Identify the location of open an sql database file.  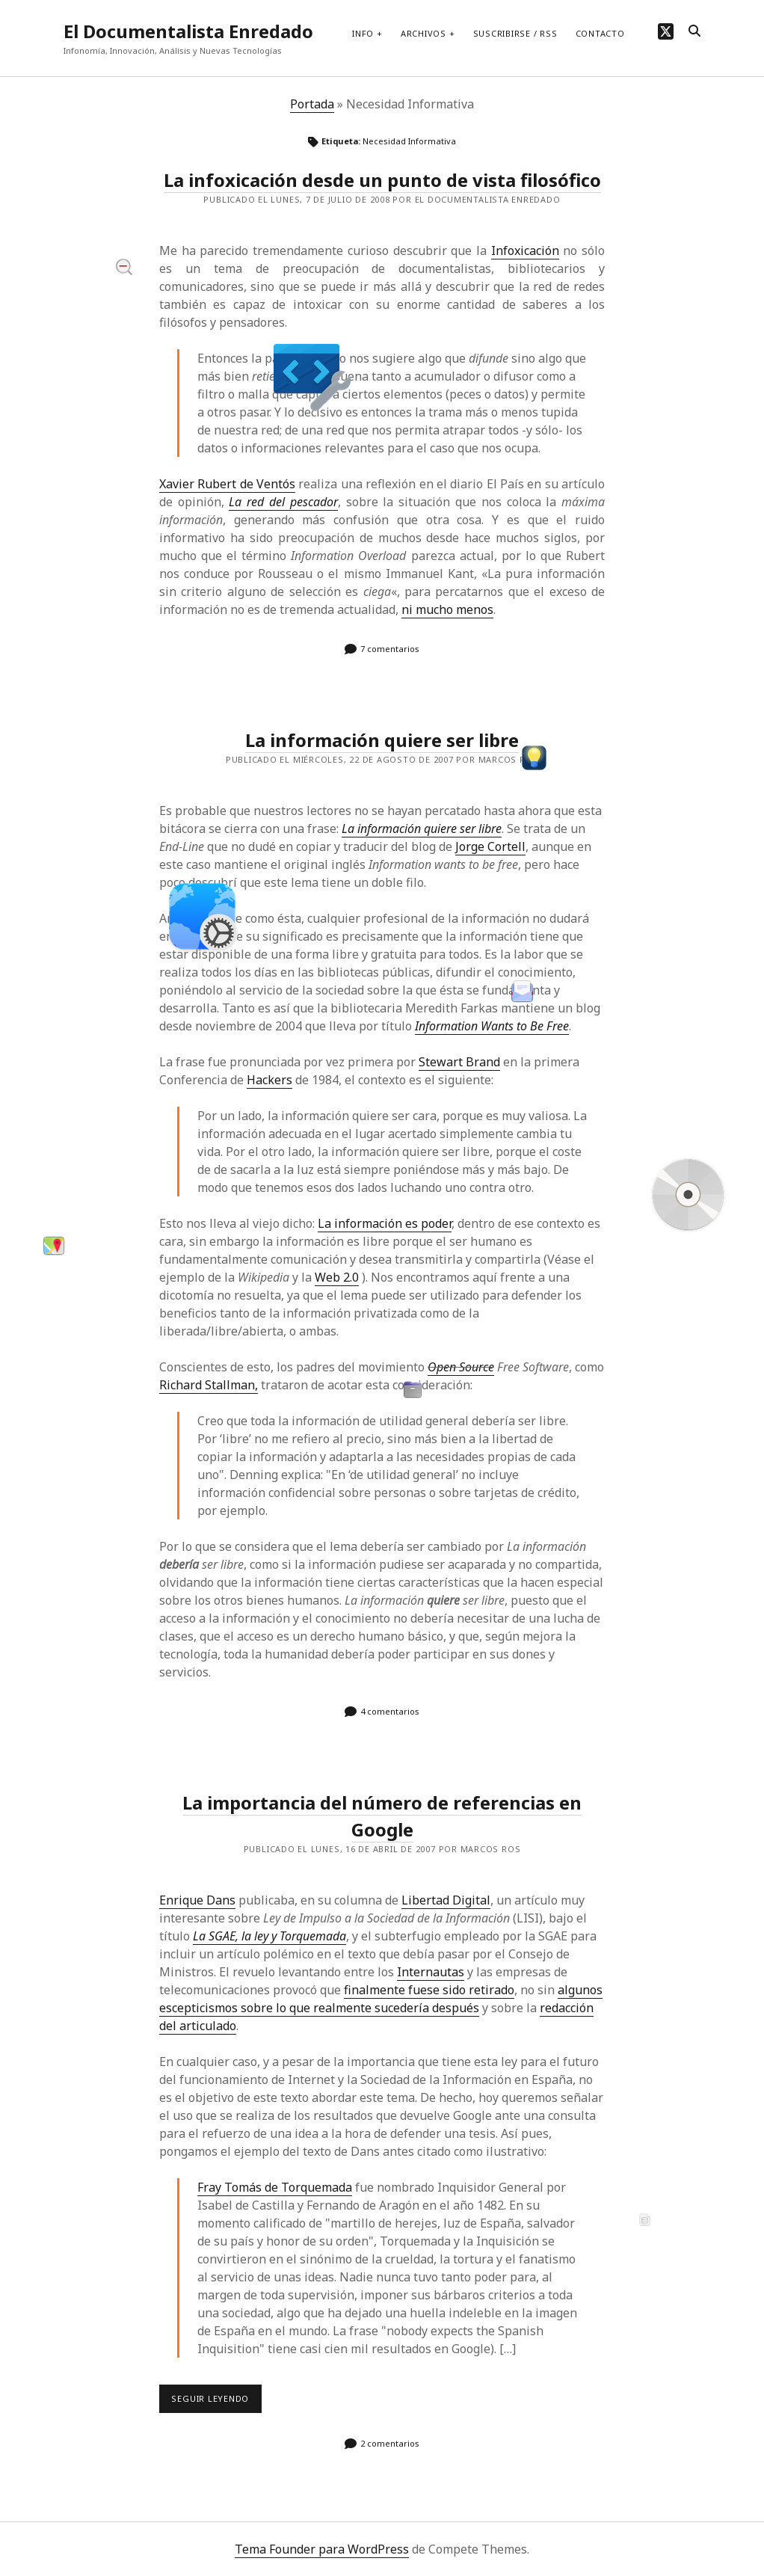
(644, 2219).